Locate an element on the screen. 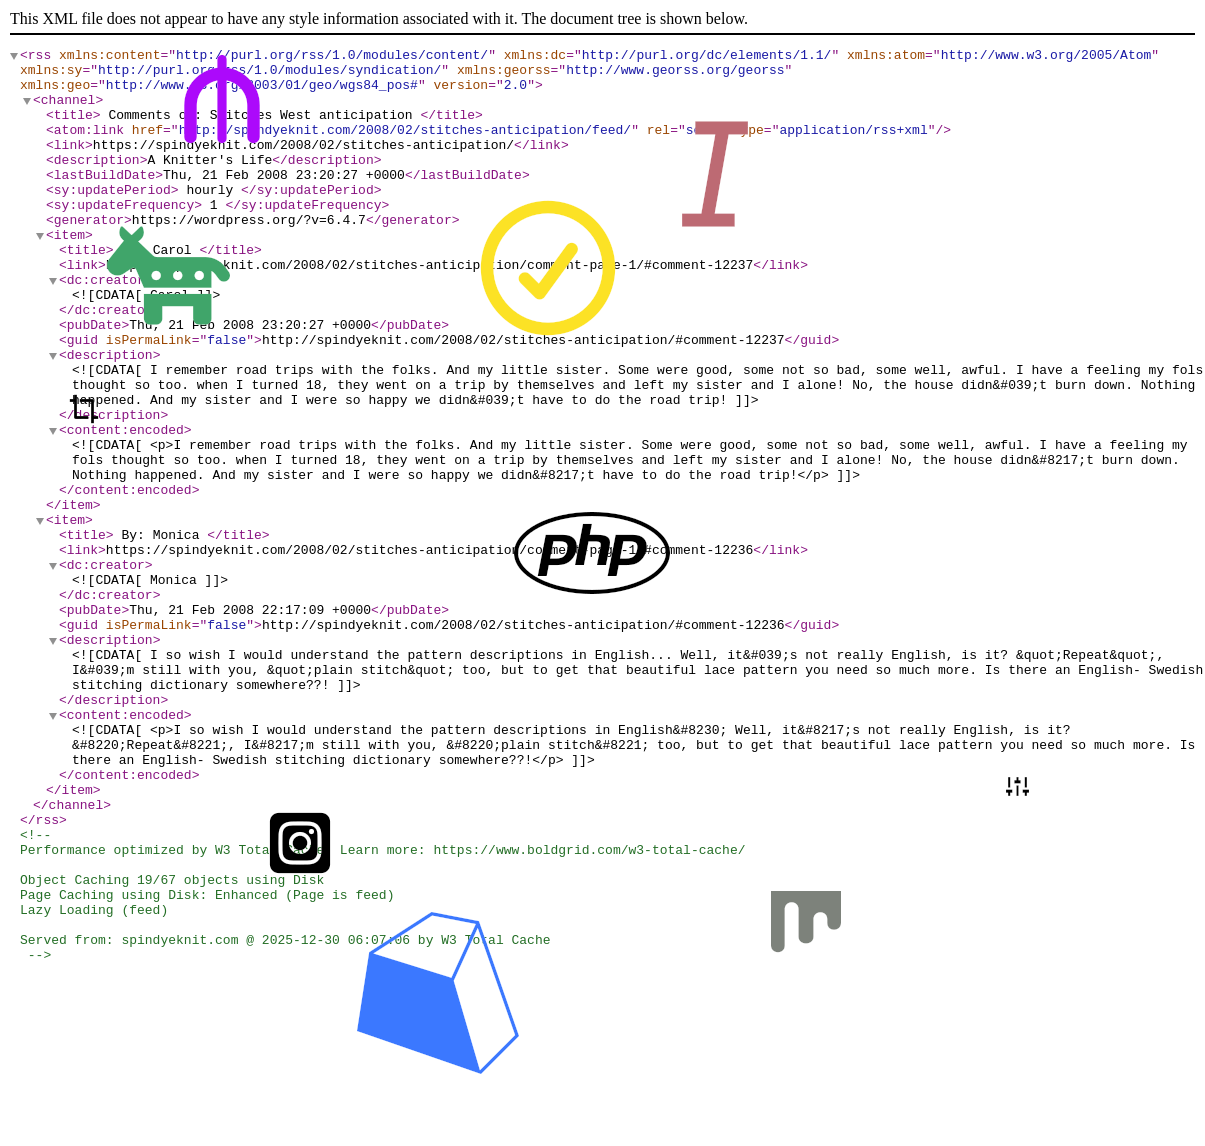 This screenshot has width=1205, height=1146. open Instagram app is located at coordinates (300, 843).